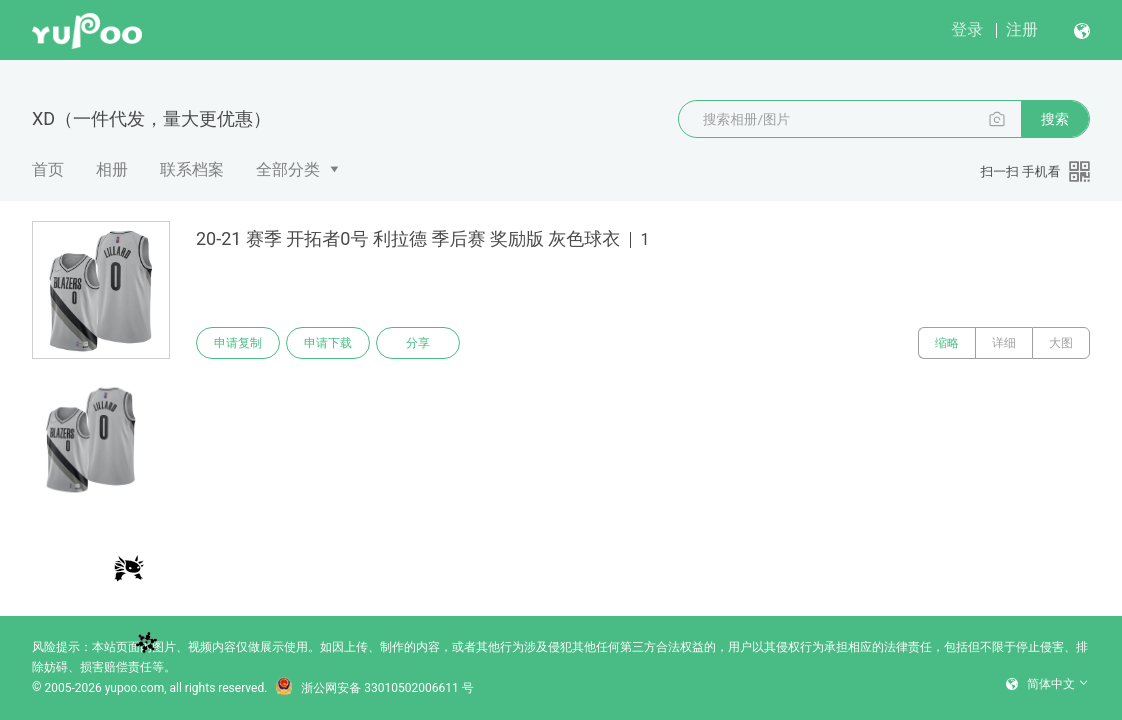 Image resolution: width=1122 pixels, height=720 pixels. I want to click on indicates a frozen or cold status effect in gameplay, so click(146, 642).